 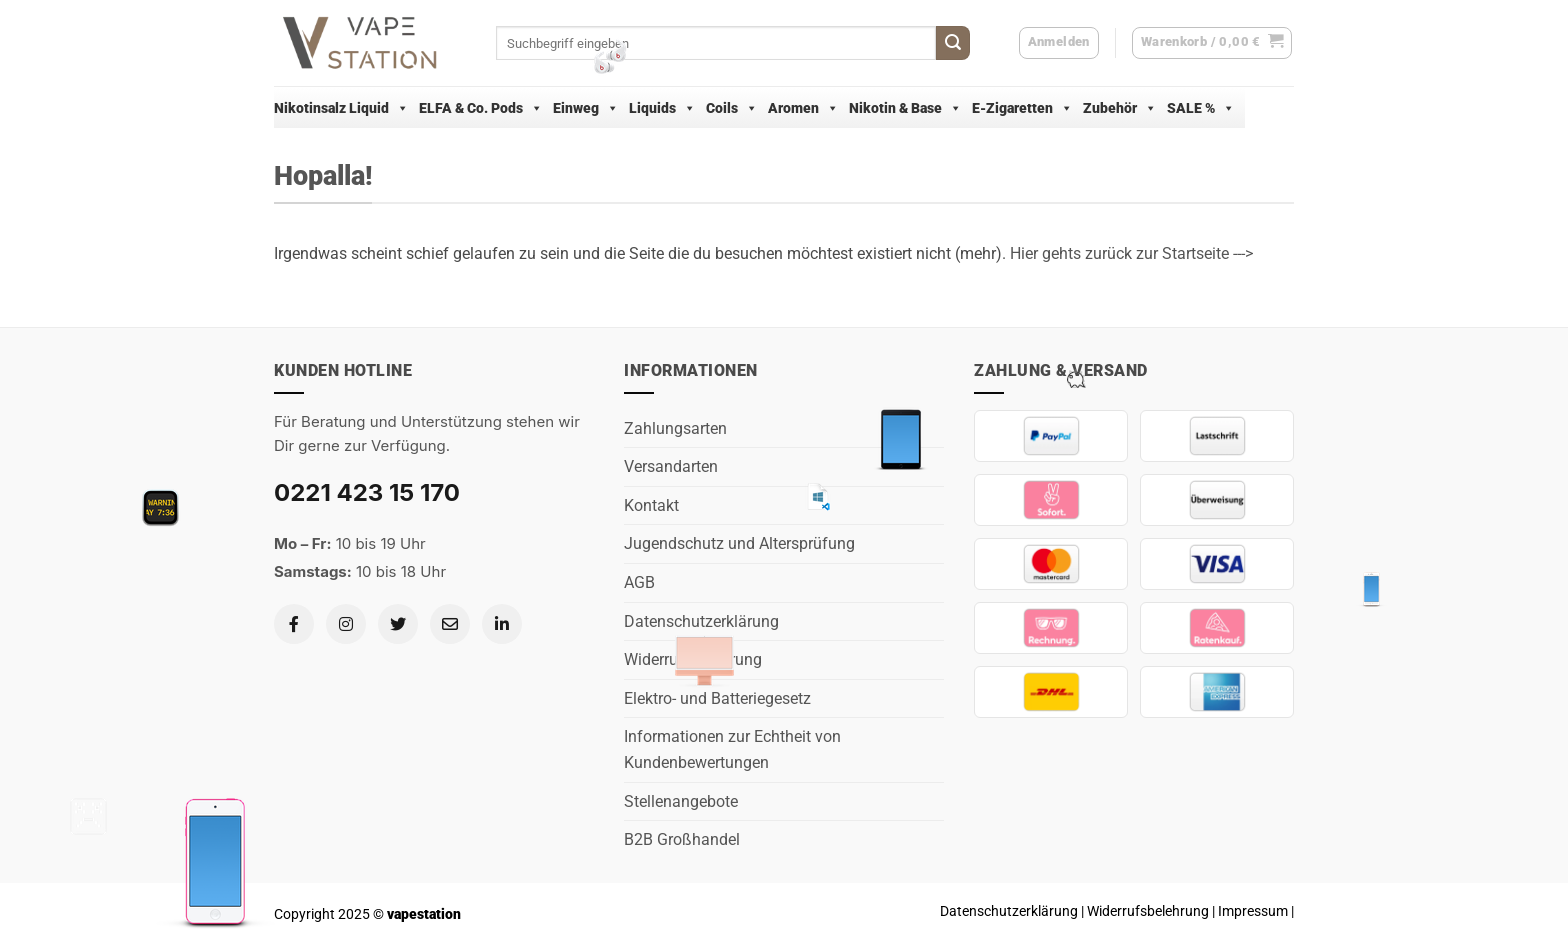 What do you see at coordinates (818, 497) in the screenshot?
I see `open a batch file in Visual Studio Code` at bounding box center [818, 497].